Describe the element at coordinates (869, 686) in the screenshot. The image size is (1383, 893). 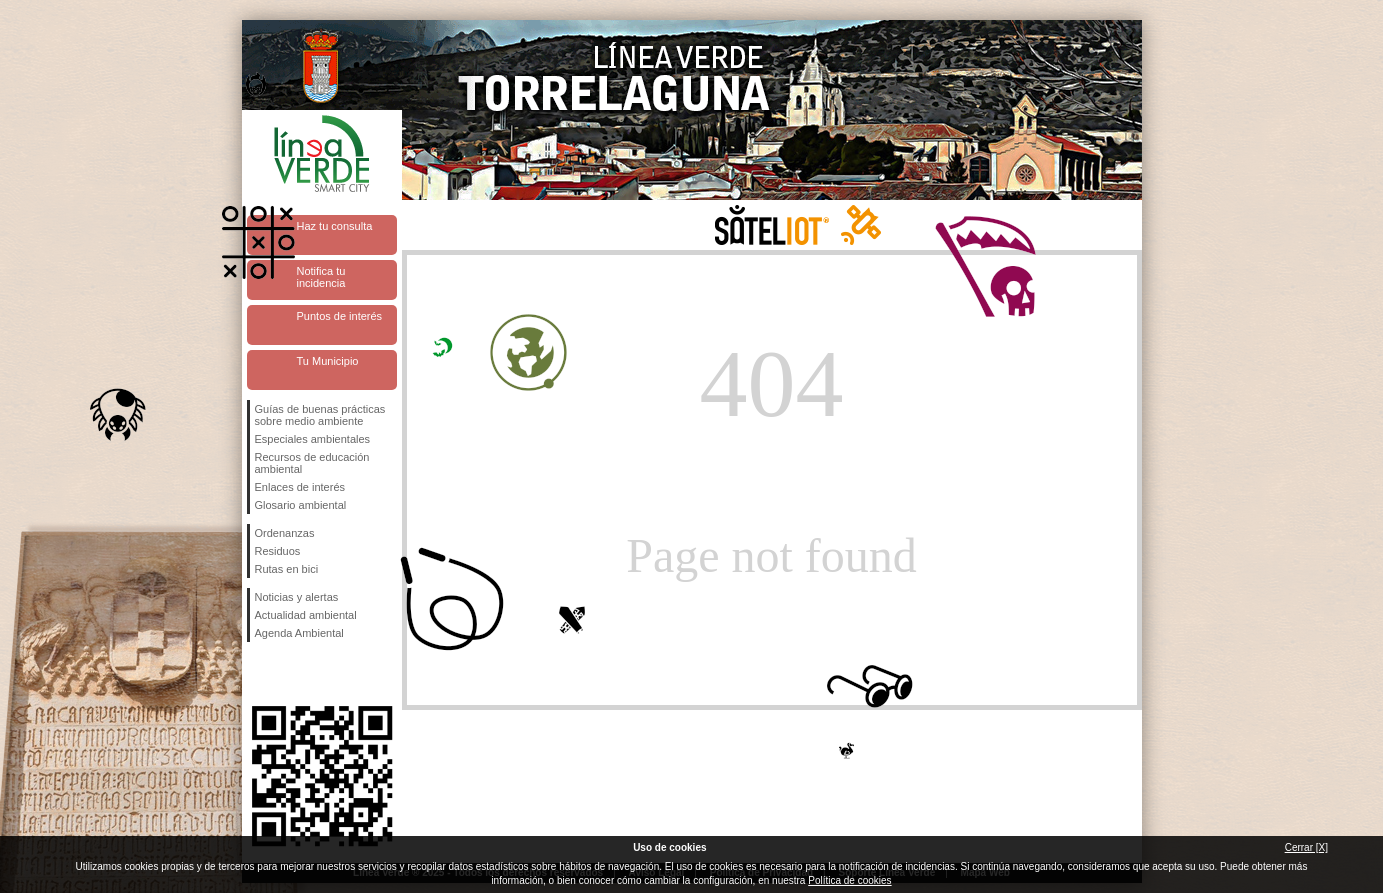
I see `toggle reading mode or accessibility features` at that location.